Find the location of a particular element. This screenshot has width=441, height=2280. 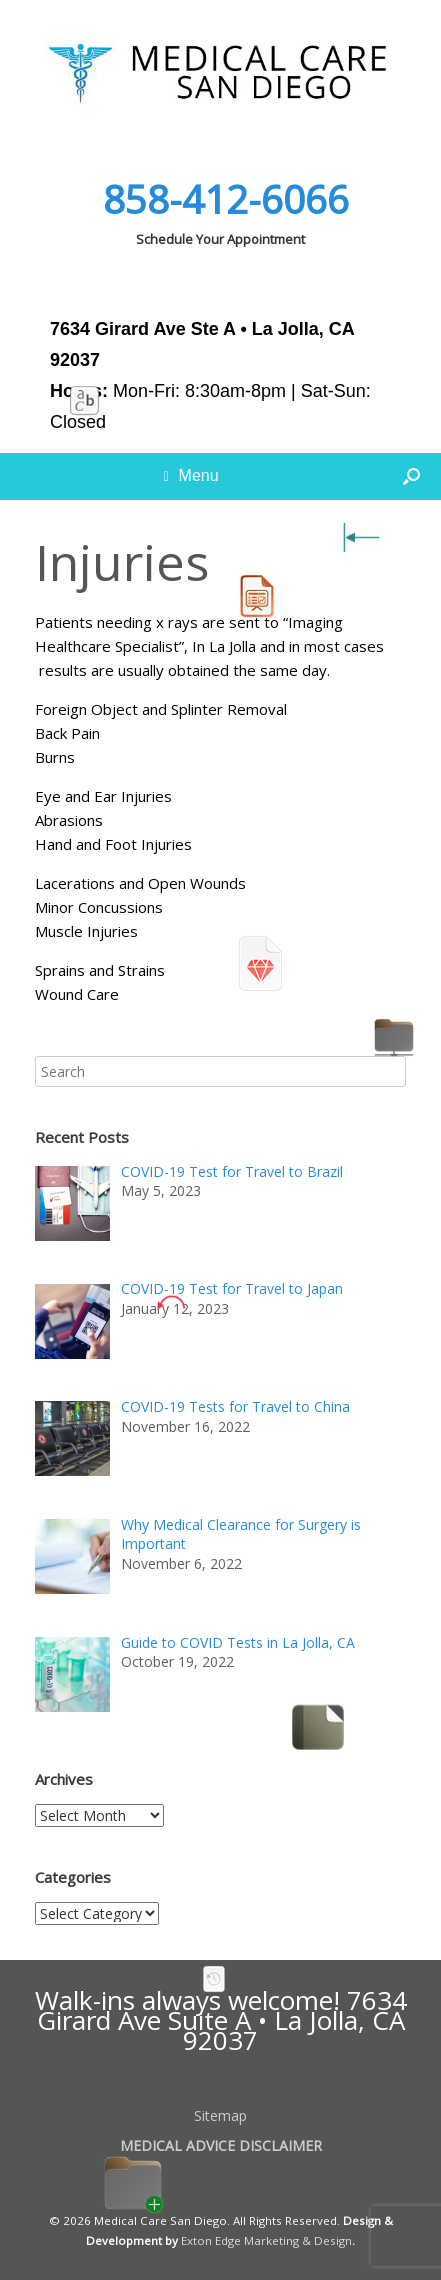

ruby programming language source file is located at coordinates (260, 963).